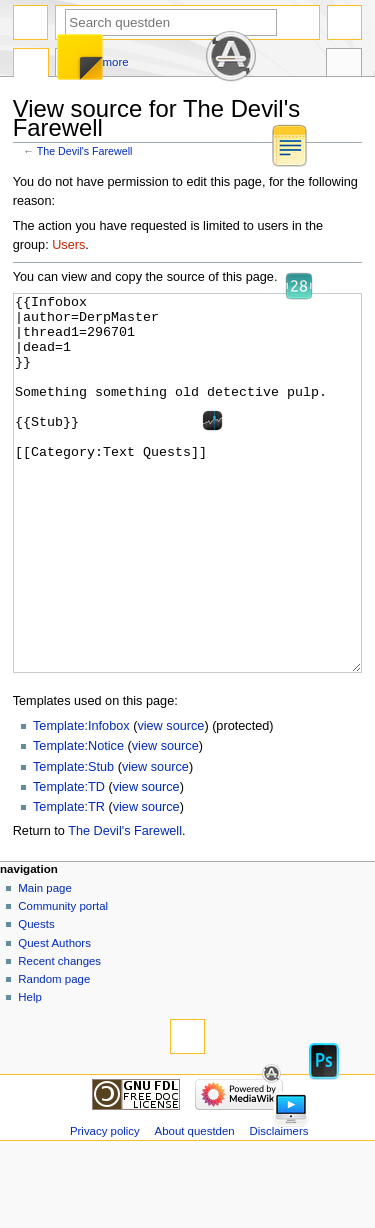 Image resolution: width=375 pixels, height=1228 pixels. Describe the element at coordinates (212, 420) in the screenshot. I see `open the stocks app` at that location.